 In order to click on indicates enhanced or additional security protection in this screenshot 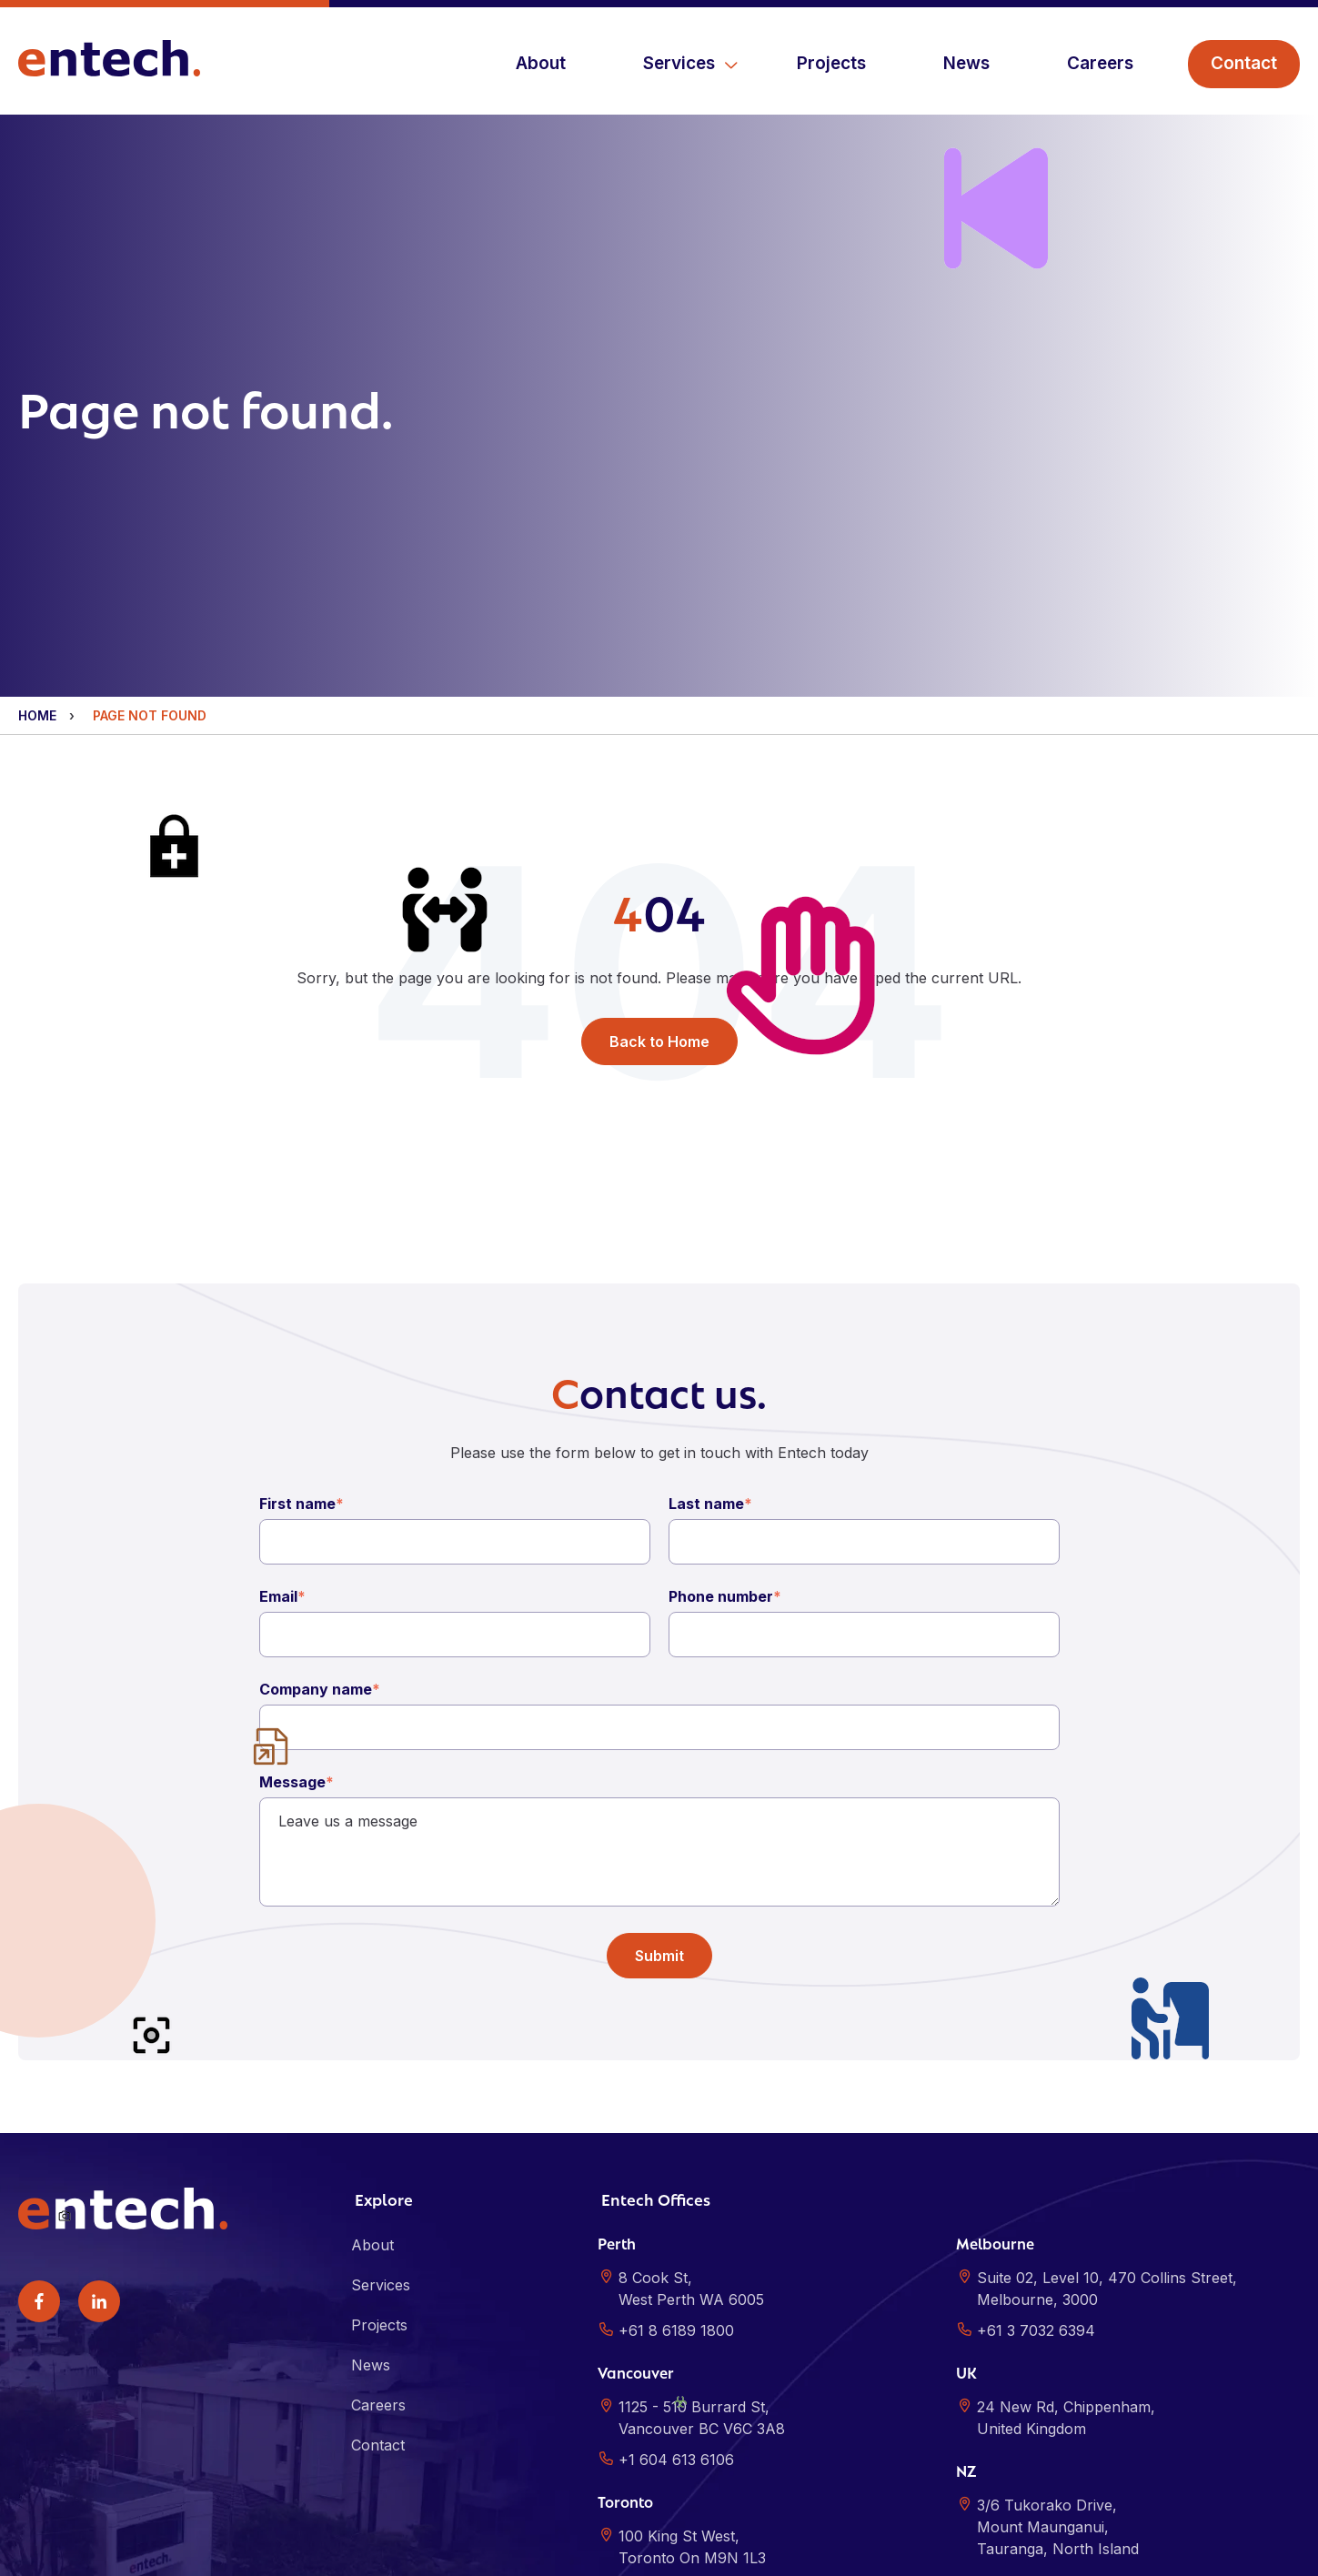, I will do `click(174, 847)`.